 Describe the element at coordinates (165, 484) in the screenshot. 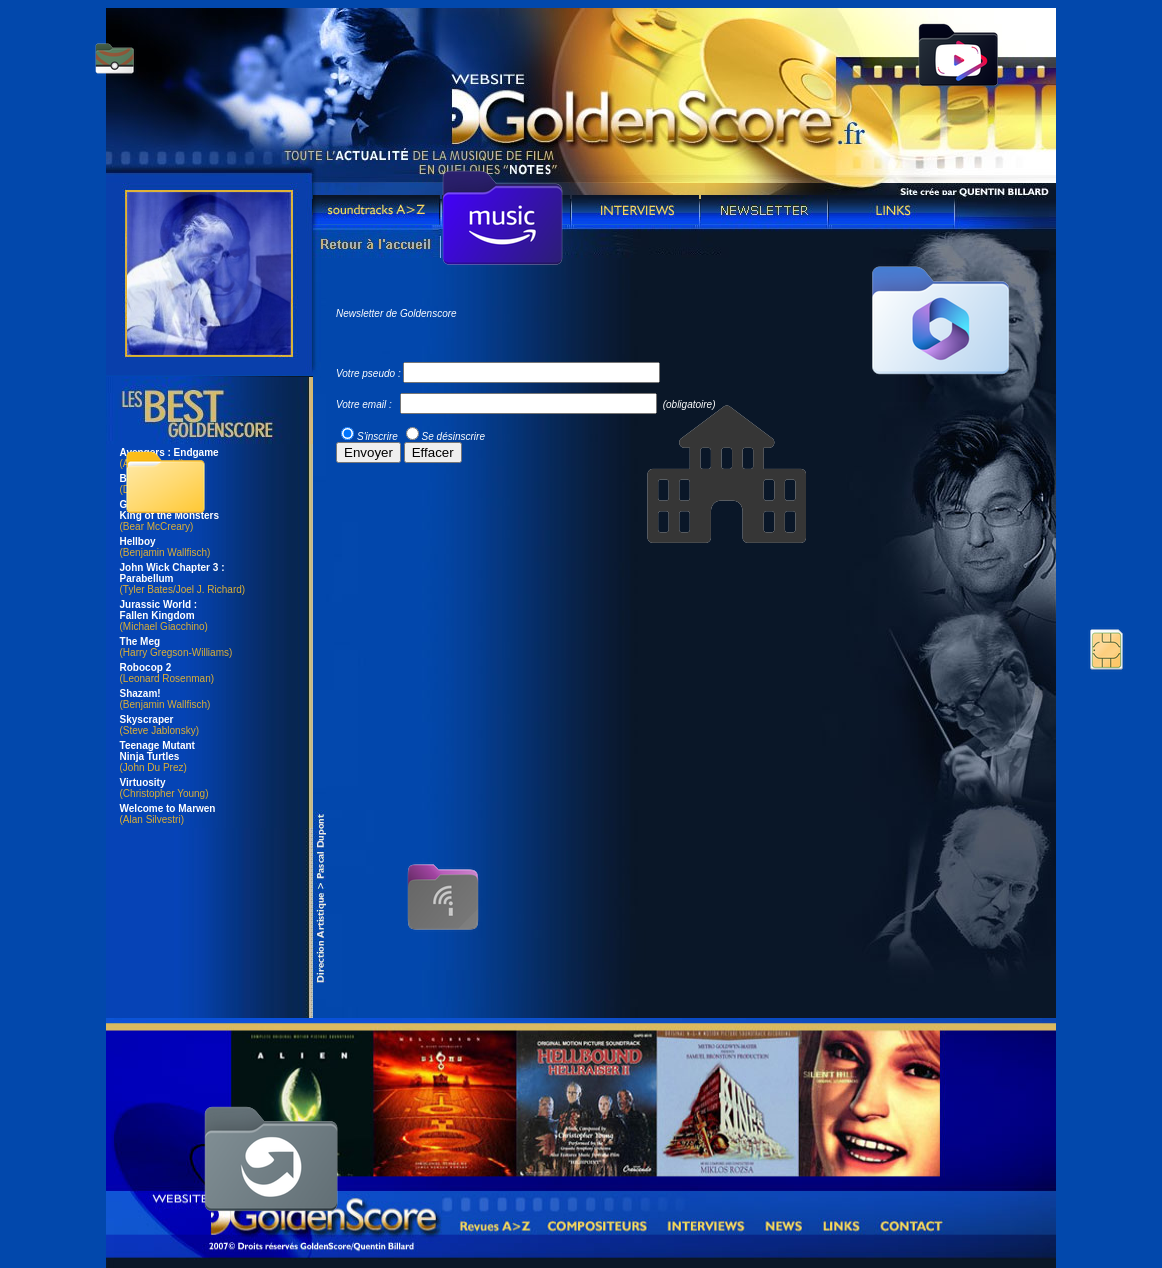

I see `open folder to view contents` at that location.